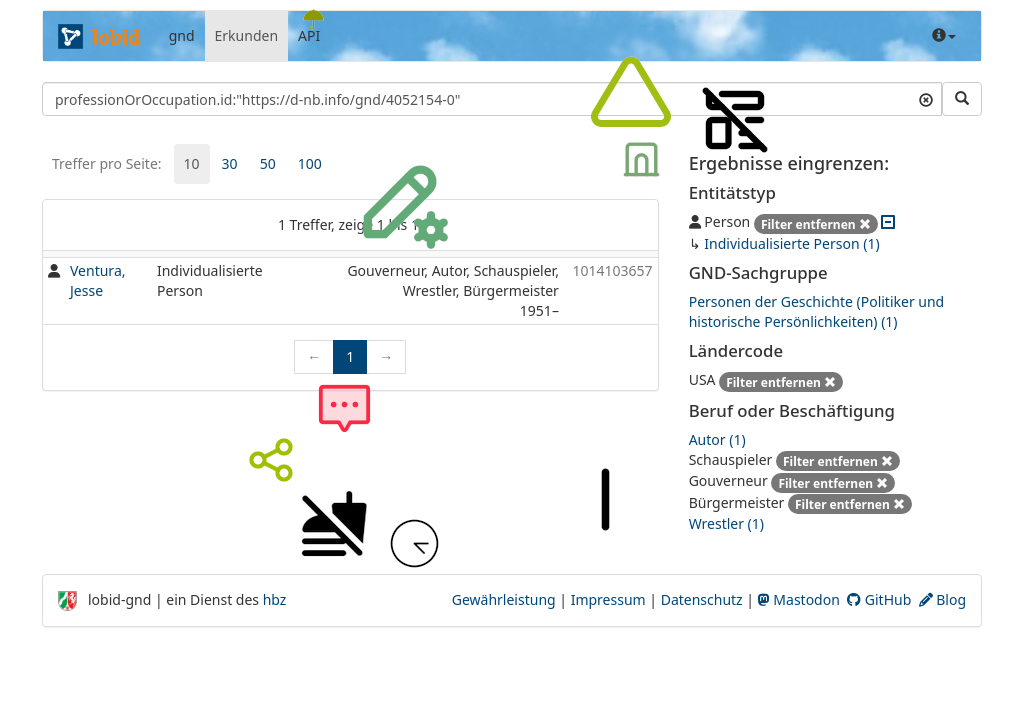 This screenshot has width=1024, height=720. What do you see at coordinates (605, 499) in the screenshot?
I see `vertical divider or separator between UI elements` at bounding box center [605, 499].